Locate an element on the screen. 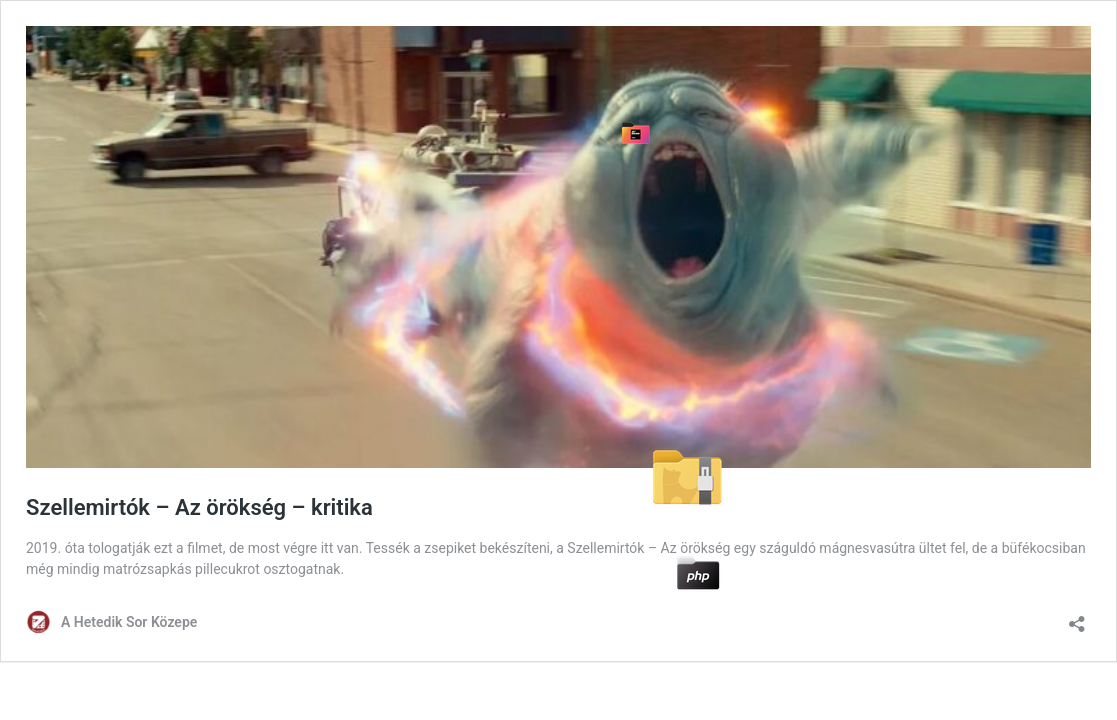  folder containing php files is located at coordinates (698, 574).